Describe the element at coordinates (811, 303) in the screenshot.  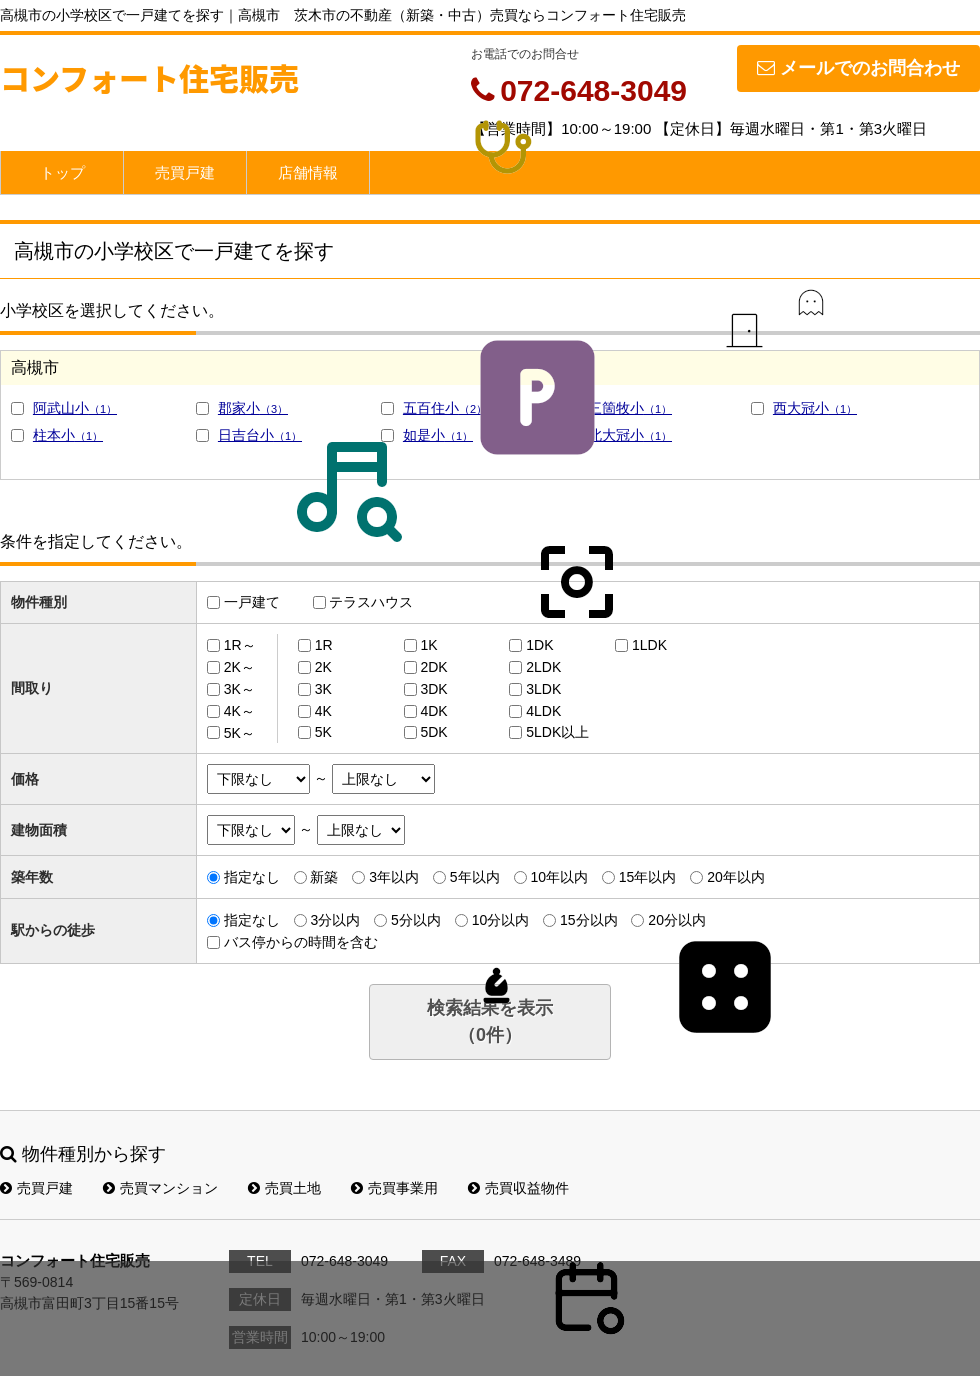
I see `toggle ghost mode or invisible status` at that location.